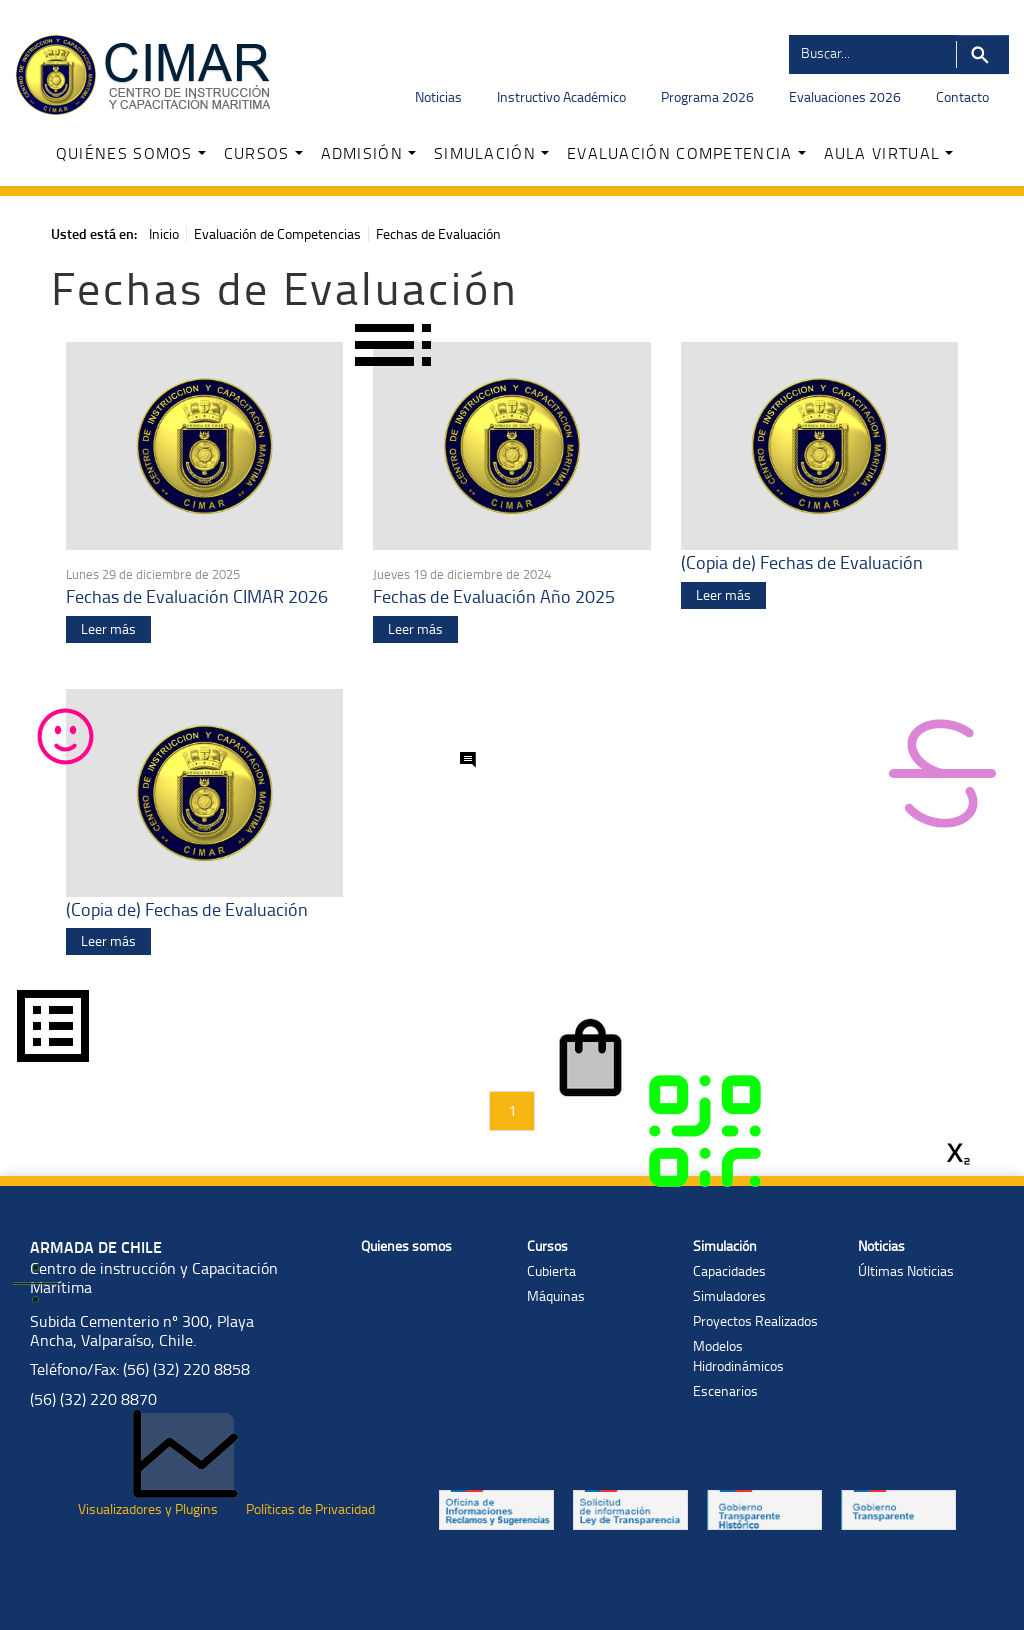  Describe the element at coordinates (705, 1131) in the screenshot. I see `scan or generate a QR code` at that location.